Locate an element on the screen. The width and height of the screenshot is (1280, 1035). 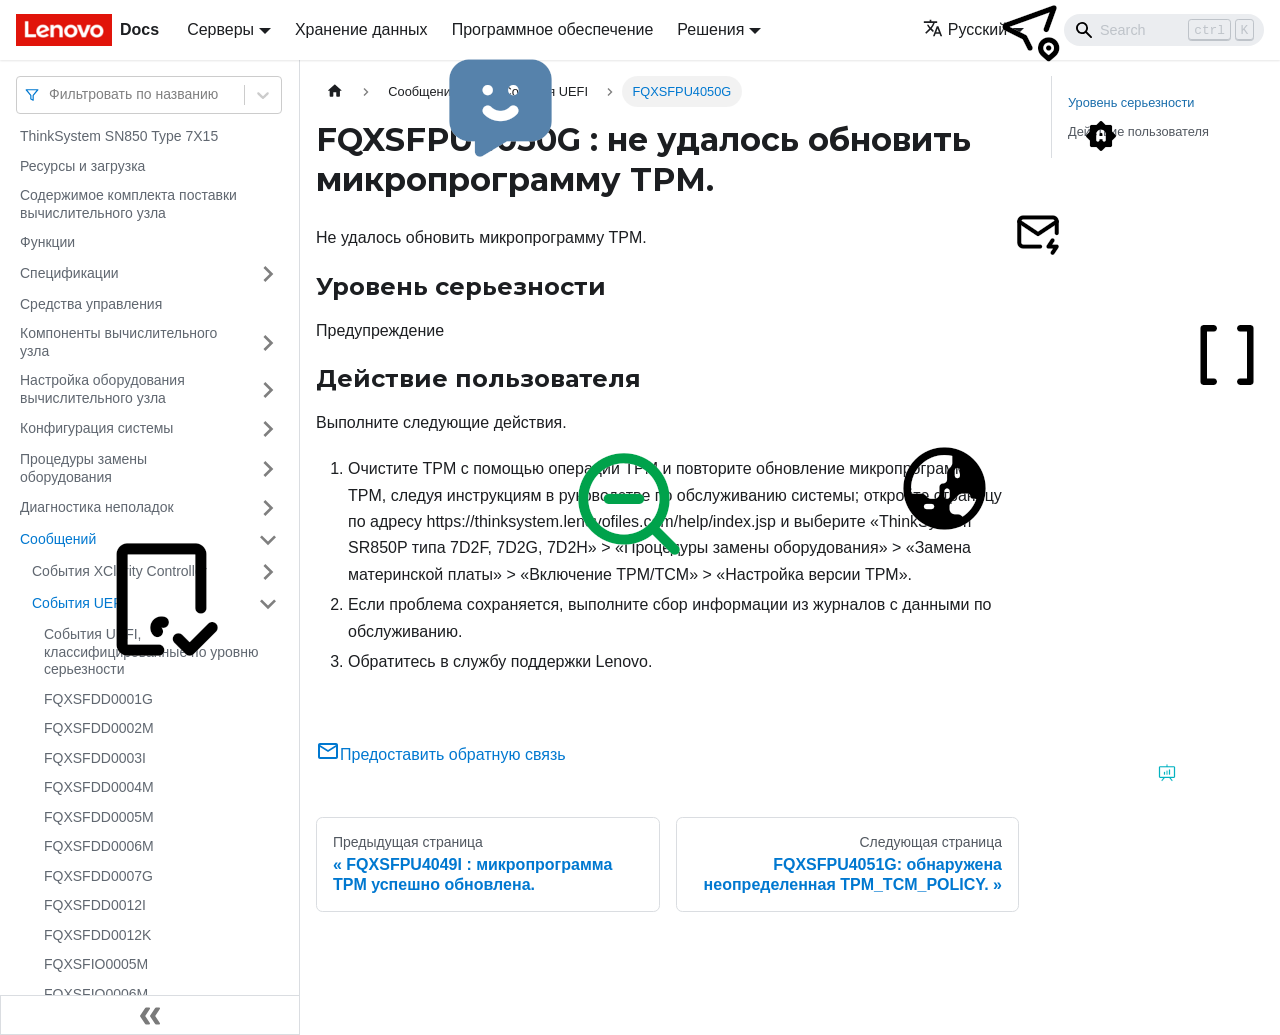
view asia-pacific region settings is located at coordinates (944, 488).